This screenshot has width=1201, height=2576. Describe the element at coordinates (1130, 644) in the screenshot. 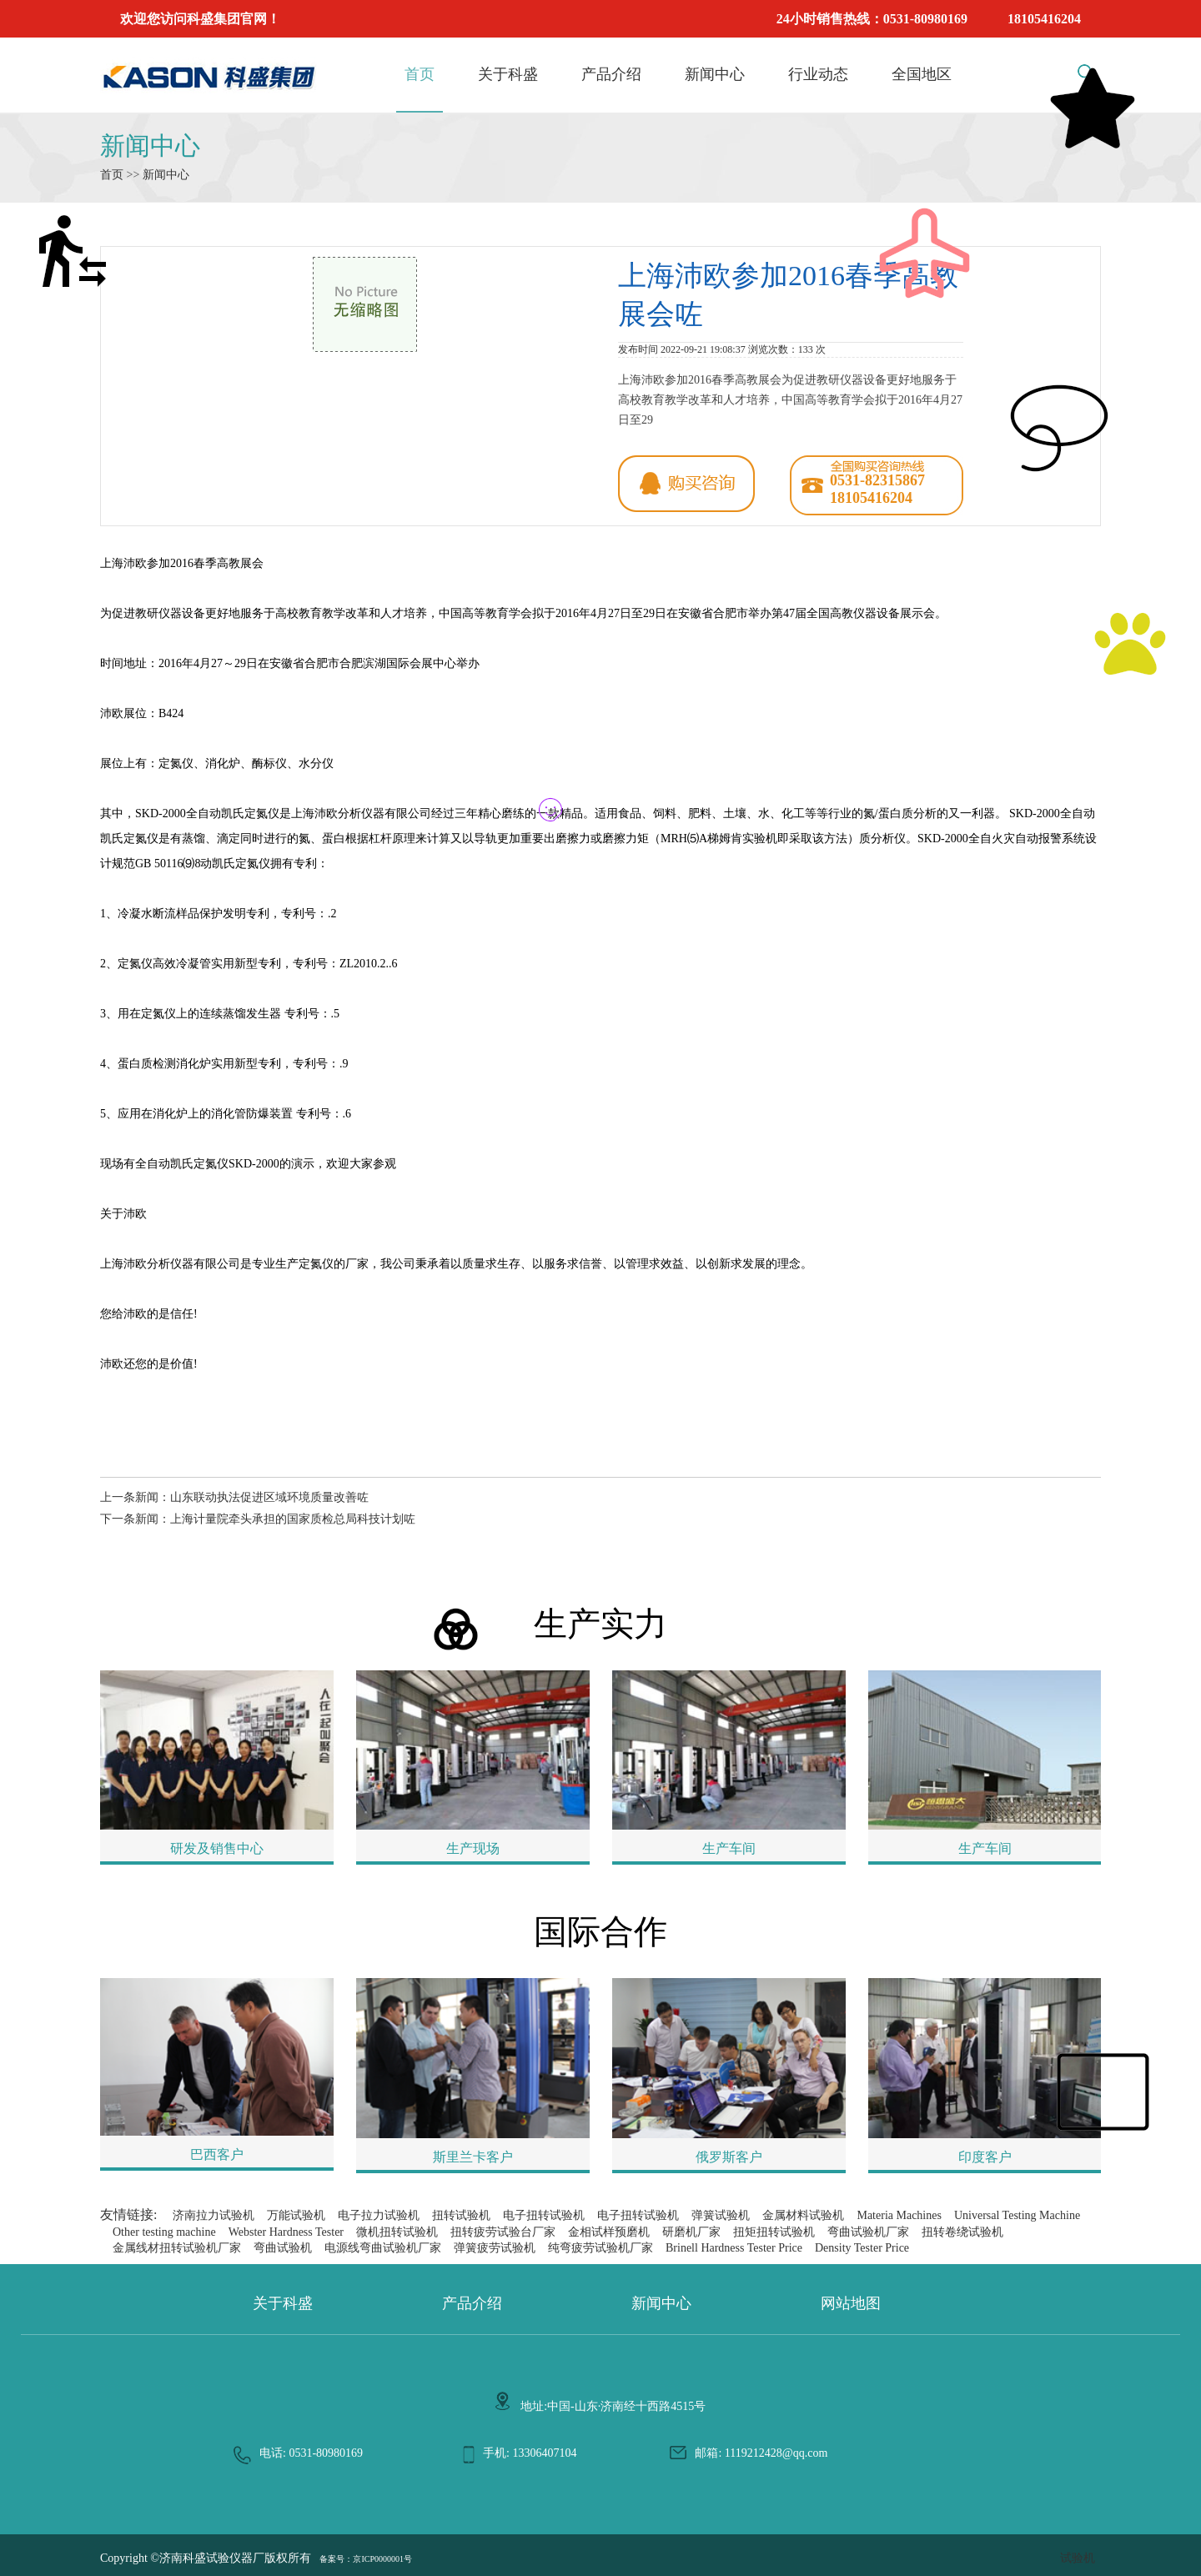

I see `access pet-related features or settings` at that location.